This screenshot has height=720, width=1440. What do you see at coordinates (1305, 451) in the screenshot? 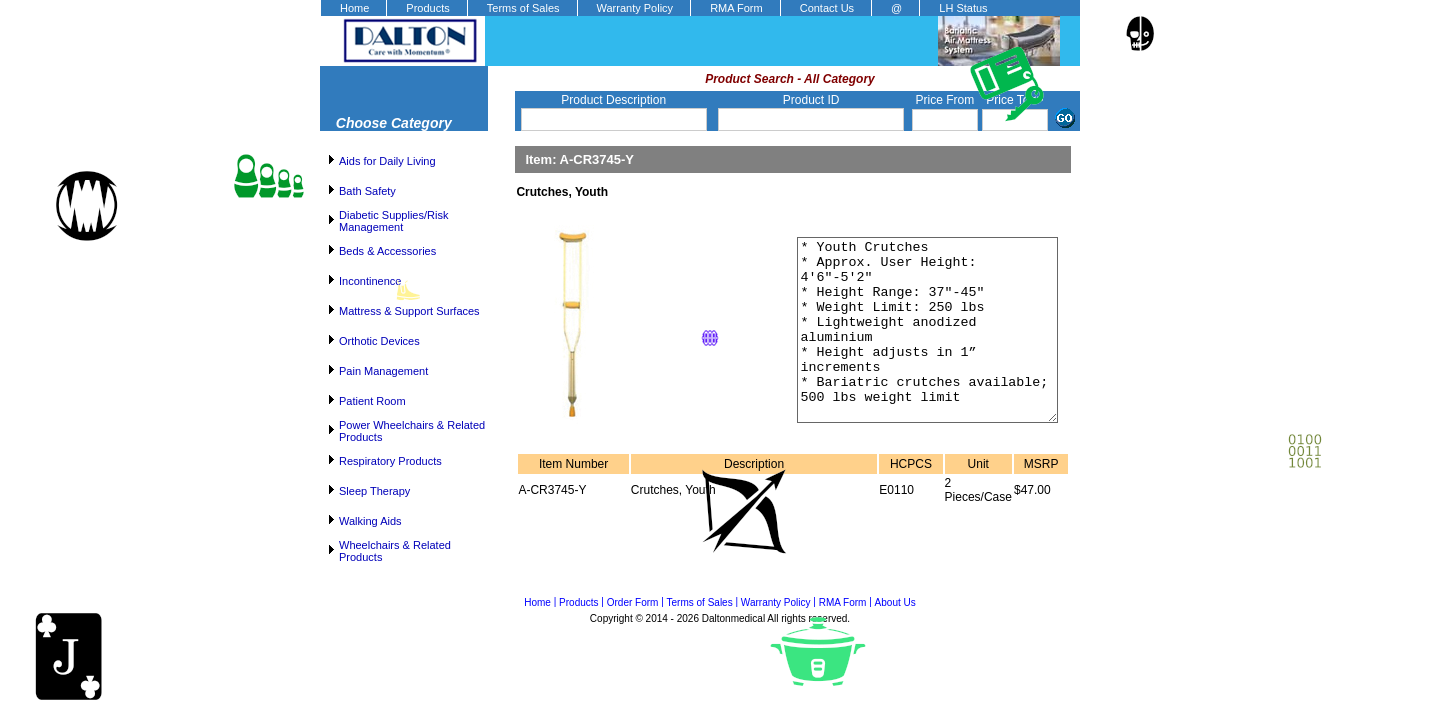
I see `access computing or data processing features` at bounding box center [1305, 451].